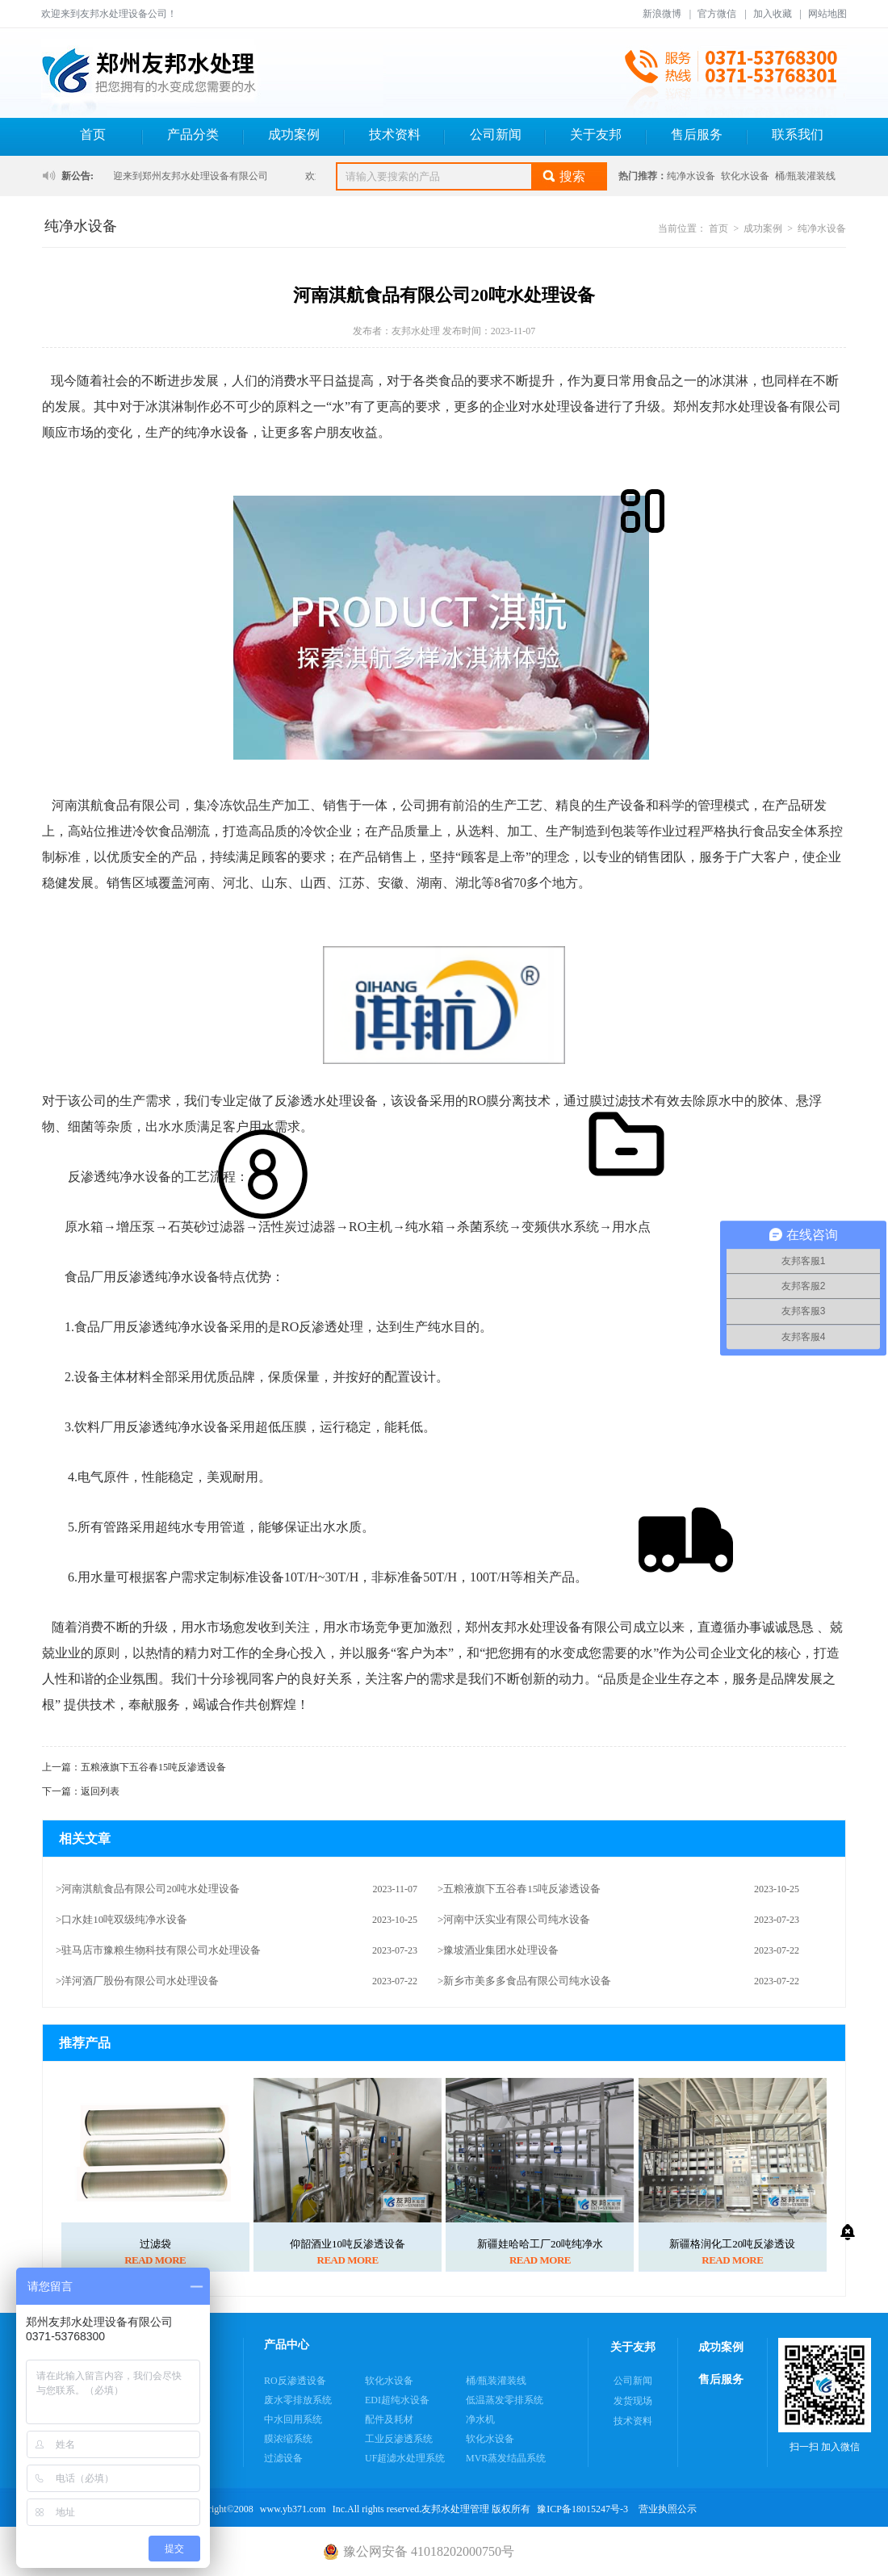 Image resolution: width=888 pixels, height=2576 pixels. What do you see at coordinates (643, 511) in the screenshot?
I see `switch to layout view` at bounding box center [643, 511].